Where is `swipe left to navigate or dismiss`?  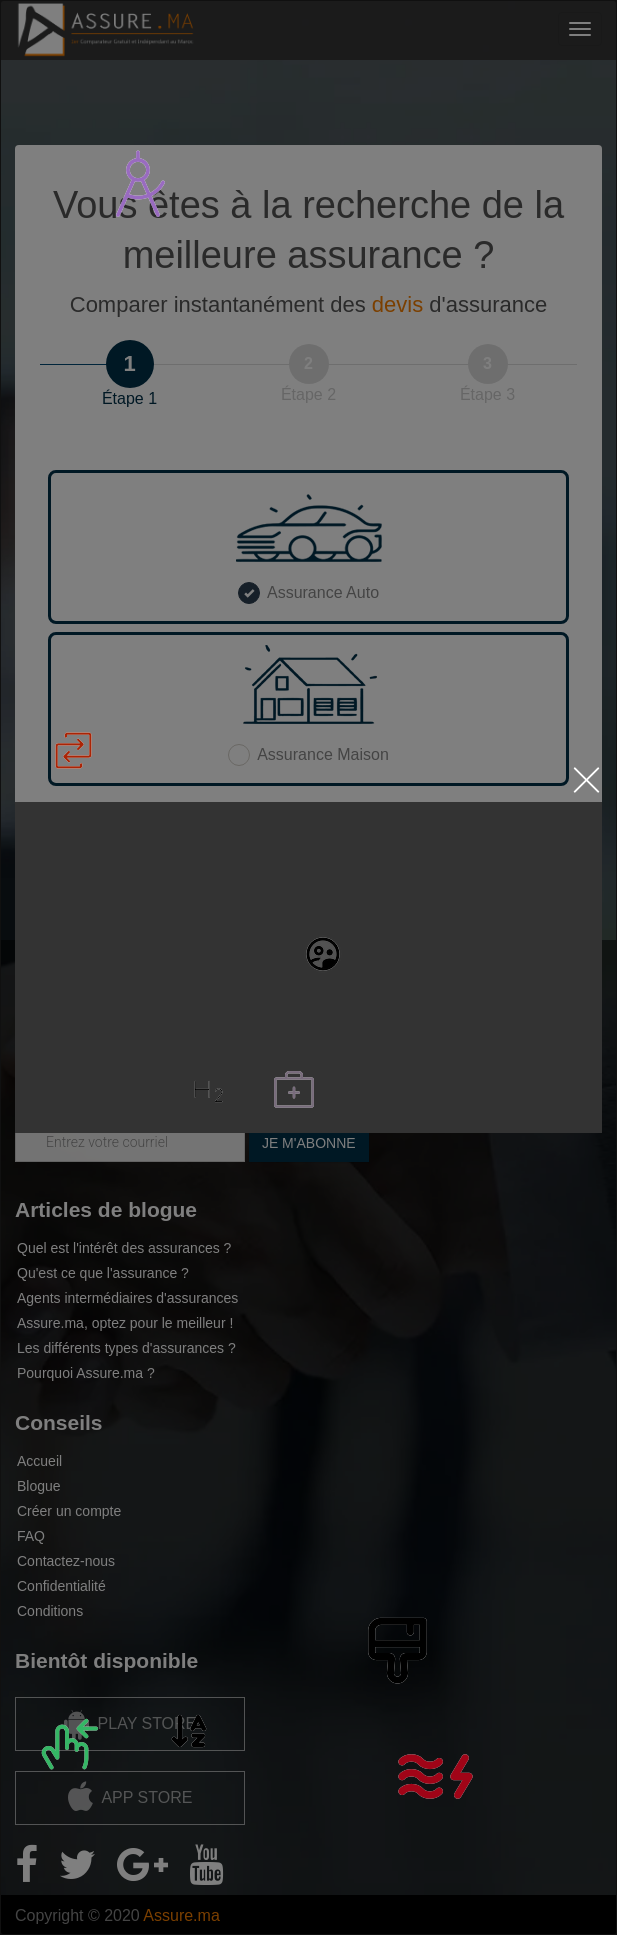 swipe left to navigate or dismiss is located at coordinates (67, 1746).